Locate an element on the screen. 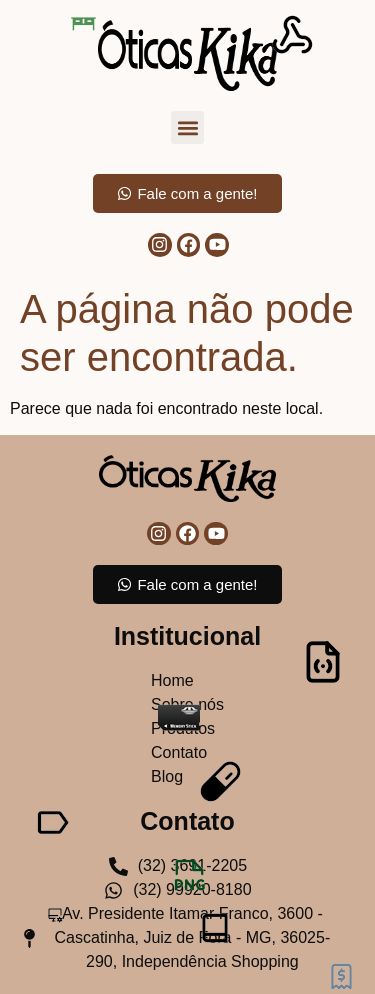 This screenshot has height=994, width=375. add a label or tag to an item is located at coordinates (52, 822).